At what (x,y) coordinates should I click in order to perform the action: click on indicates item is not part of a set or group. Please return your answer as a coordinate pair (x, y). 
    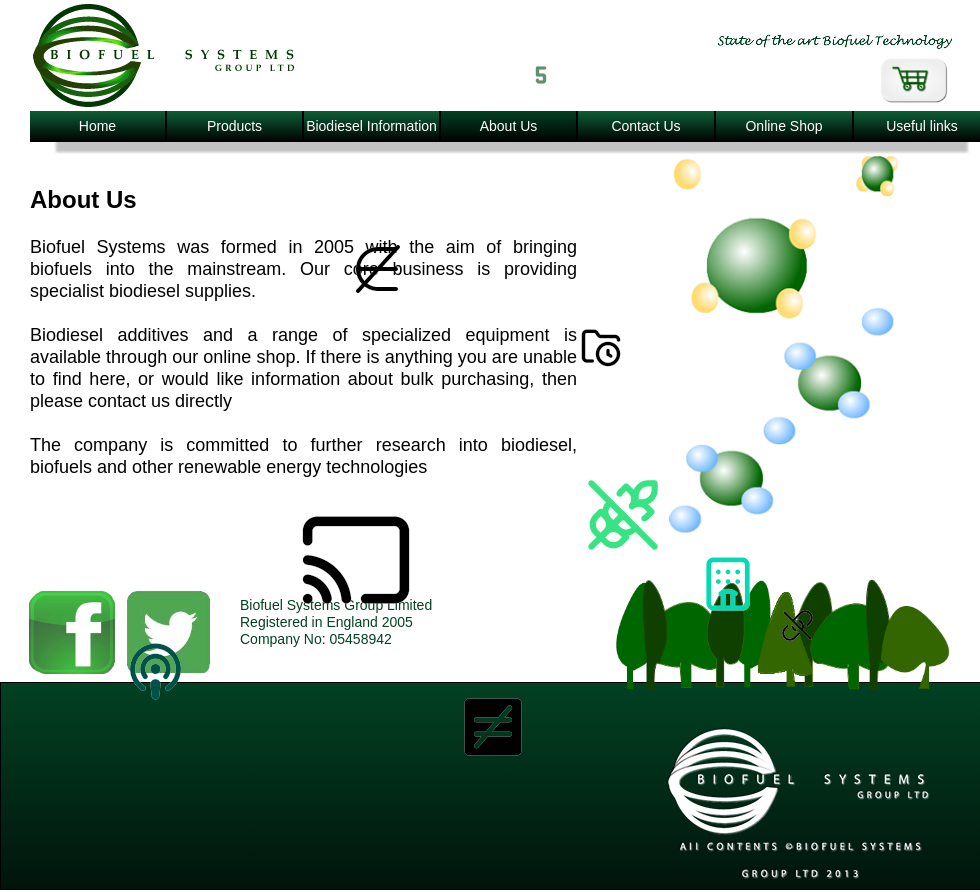
    Looking at the image, I should click on (378, 269).